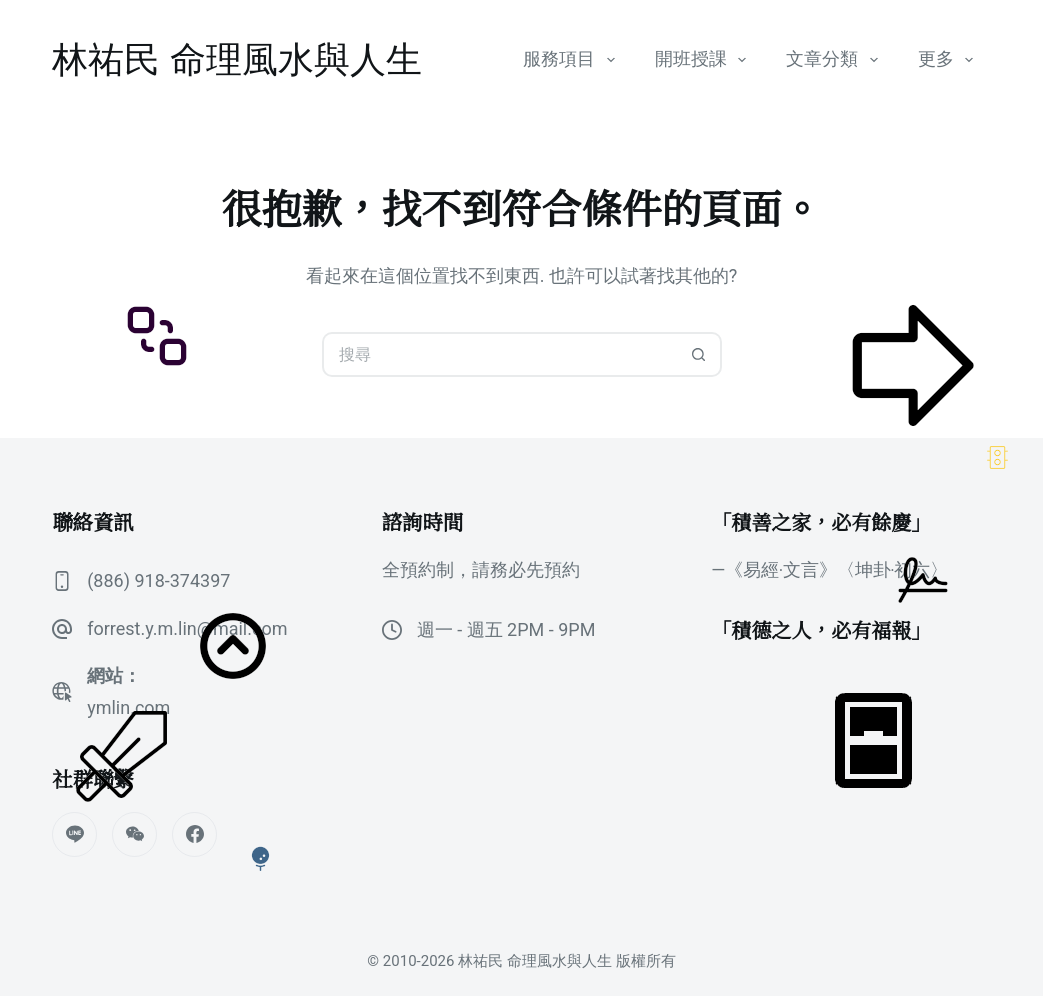 Image resolution: width=1043 pixels, height=996 pixels. I want to click on traffic or signal status indicator, so click(997, 457).